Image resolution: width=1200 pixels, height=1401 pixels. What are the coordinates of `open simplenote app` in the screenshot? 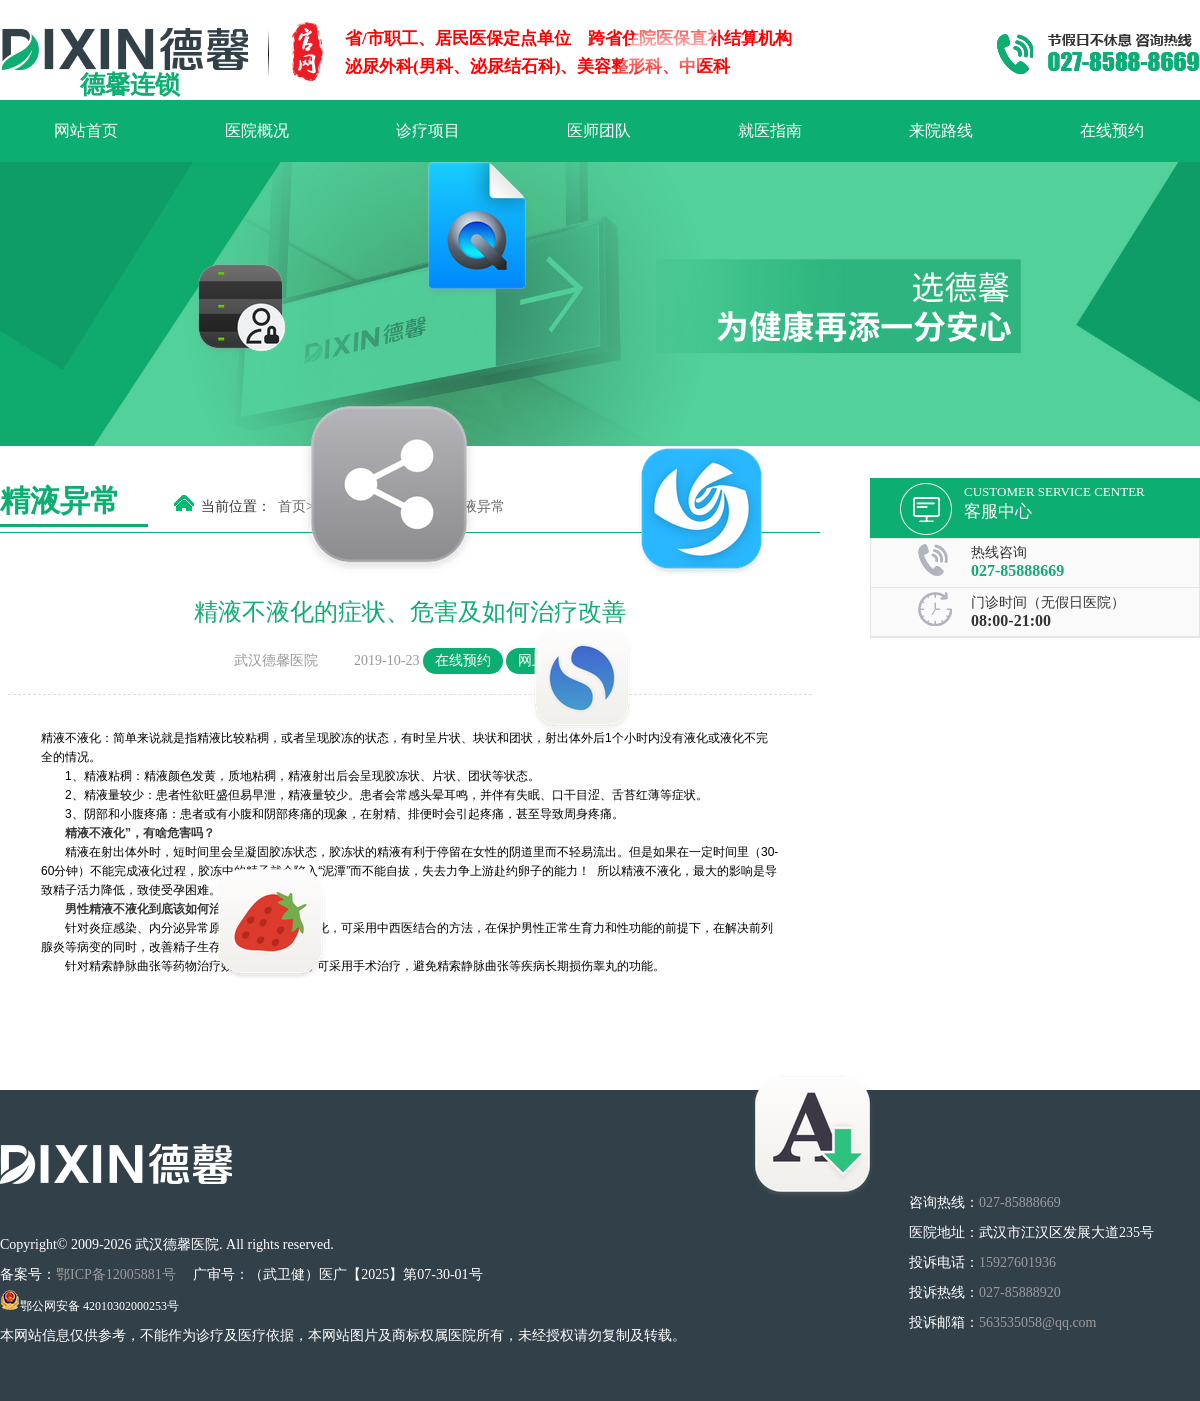 It's located at (582, 678).